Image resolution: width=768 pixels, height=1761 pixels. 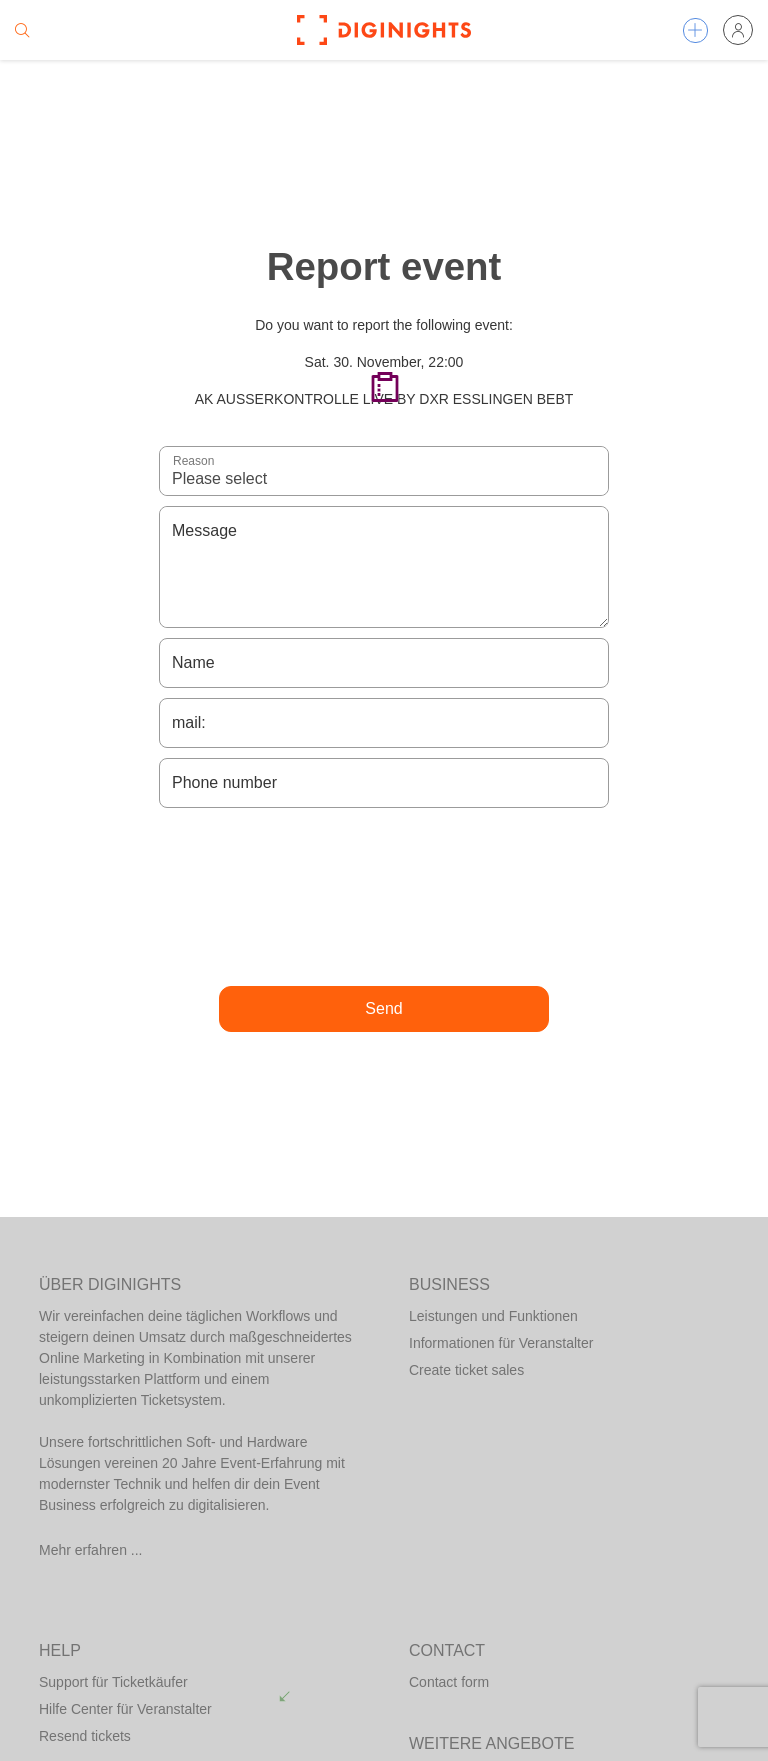 What do you see at coordinates (385, 387) in the screenshot?
I see `access survey or feedback form` at bounding box center [385, 387].